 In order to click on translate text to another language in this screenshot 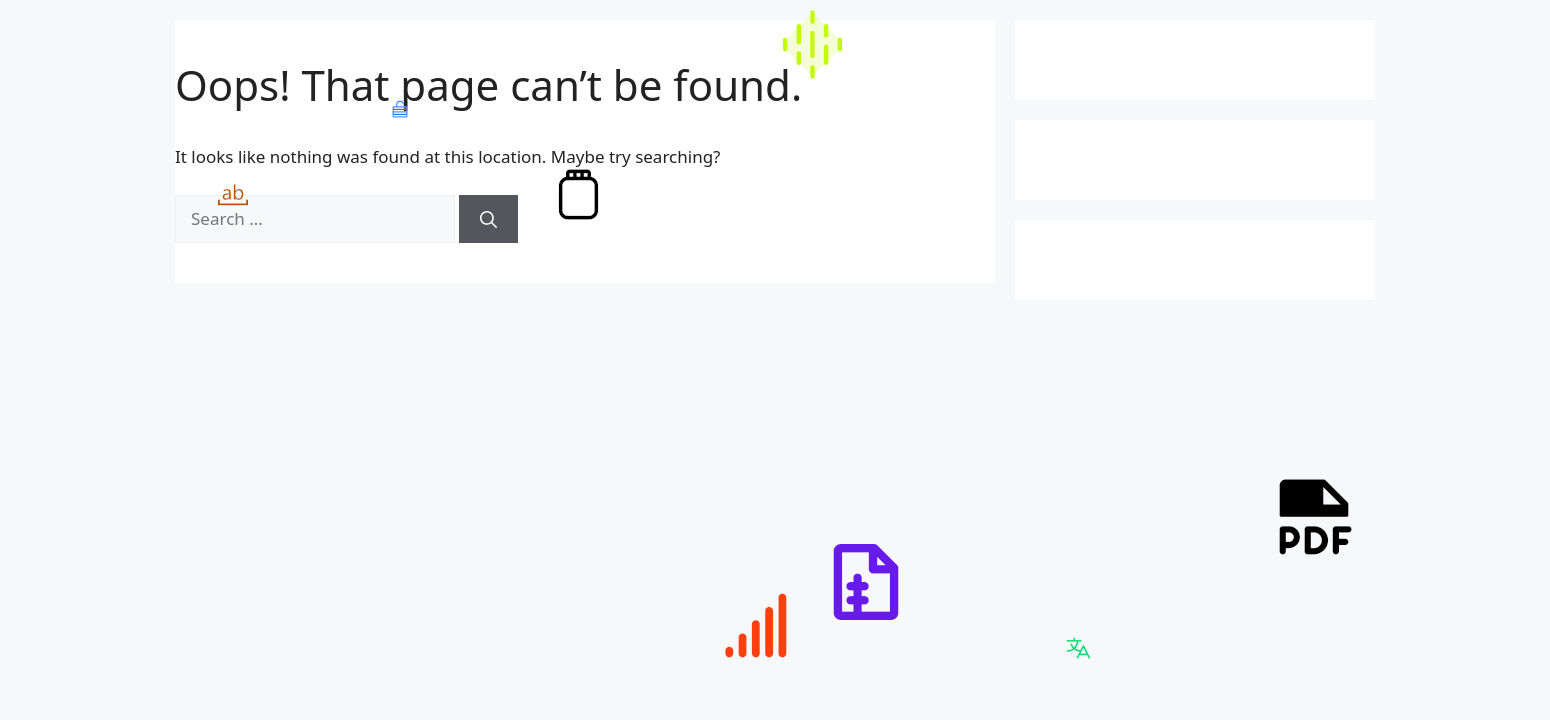, I will do `click(1077, 648)`.